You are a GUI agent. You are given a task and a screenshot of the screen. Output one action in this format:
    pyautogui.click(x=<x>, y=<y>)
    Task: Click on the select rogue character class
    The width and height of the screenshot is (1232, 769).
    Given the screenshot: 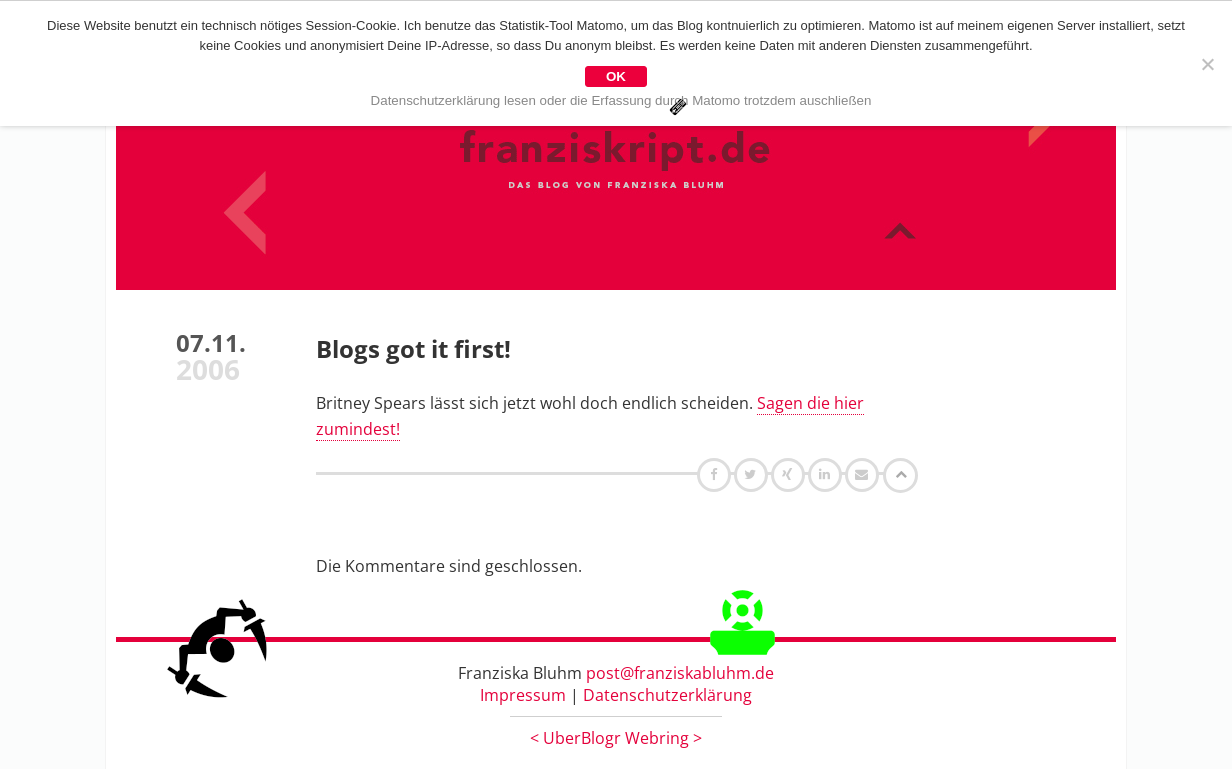 What is the action you would take?
    pyautogui.click(x=217, y=648)
    